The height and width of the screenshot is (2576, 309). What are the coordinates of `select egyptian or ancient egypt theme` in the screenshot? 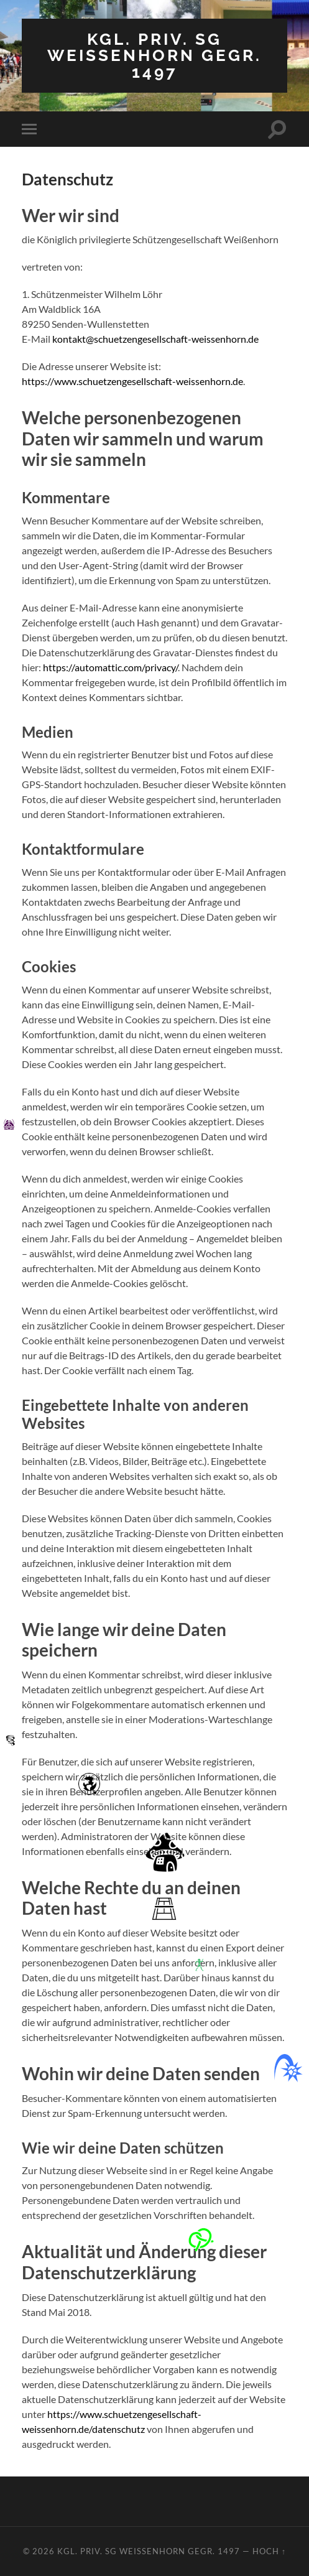 It's located at (199, 1965).